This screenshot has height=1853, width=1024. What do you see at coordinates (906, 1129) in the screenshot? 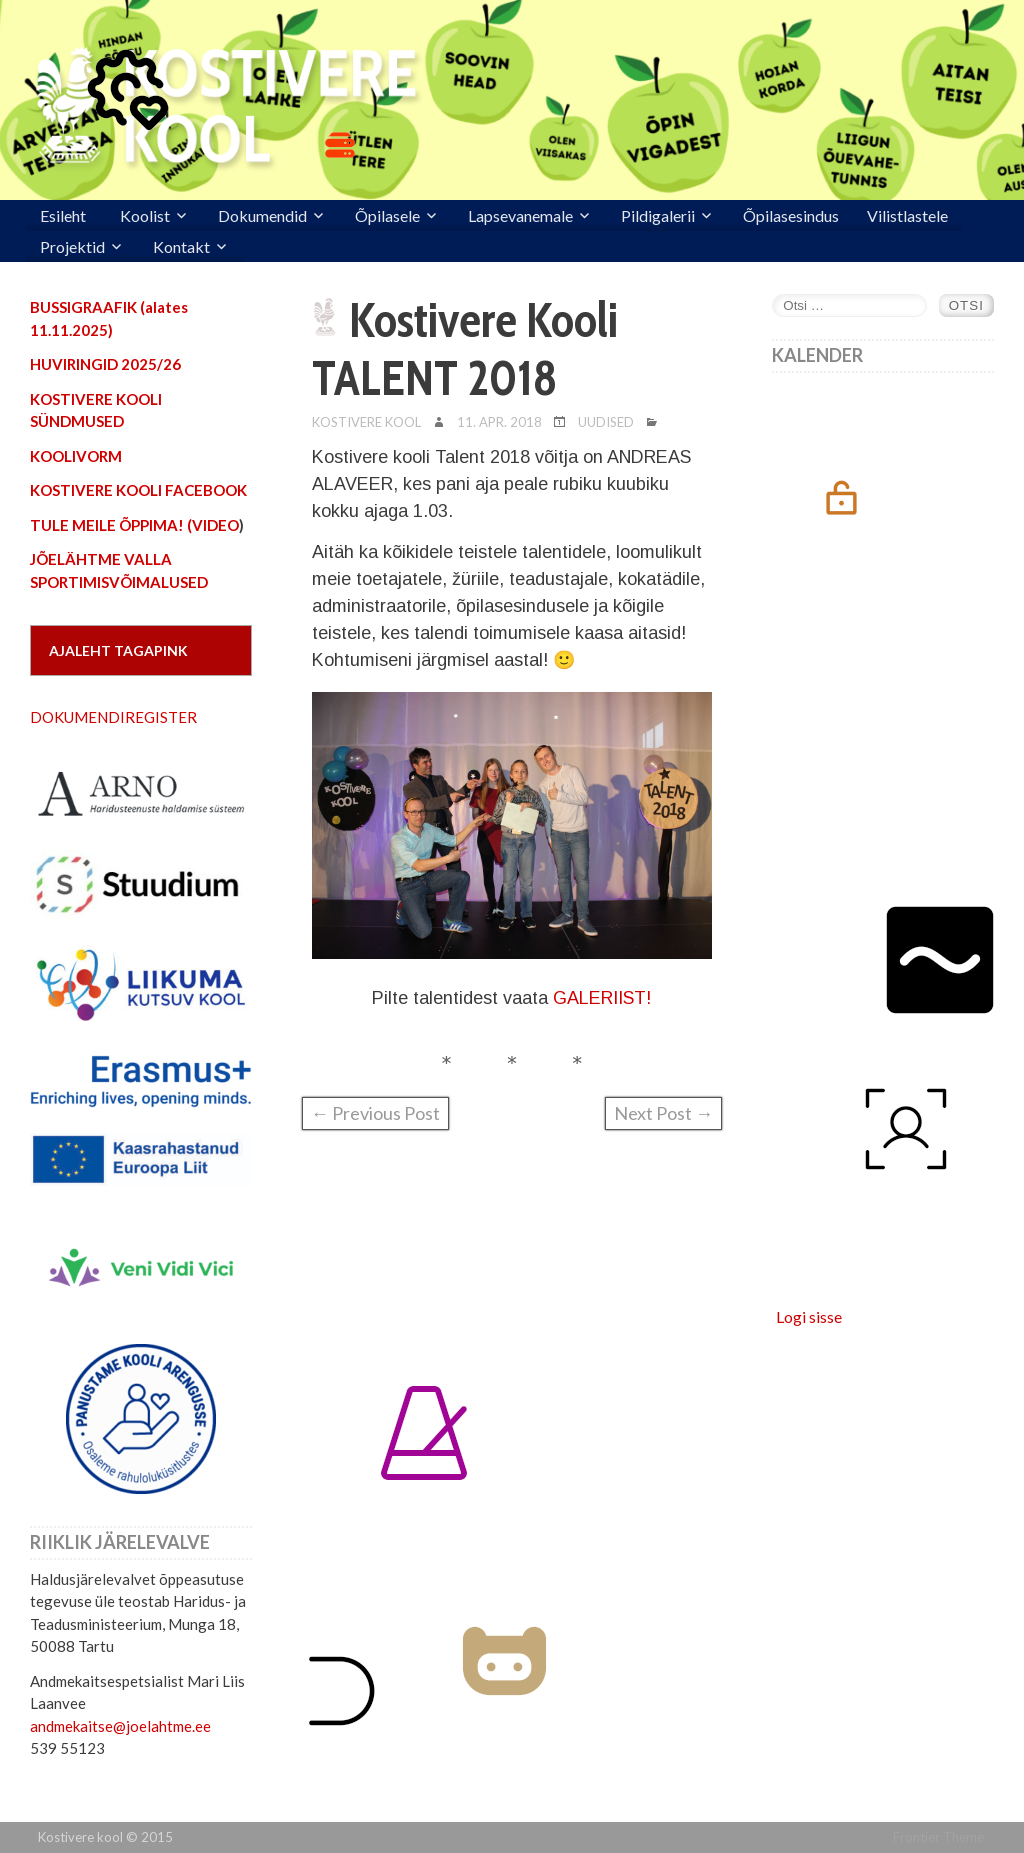
I see `focus on or locate a specific user` at bounding box center [906, 1129].